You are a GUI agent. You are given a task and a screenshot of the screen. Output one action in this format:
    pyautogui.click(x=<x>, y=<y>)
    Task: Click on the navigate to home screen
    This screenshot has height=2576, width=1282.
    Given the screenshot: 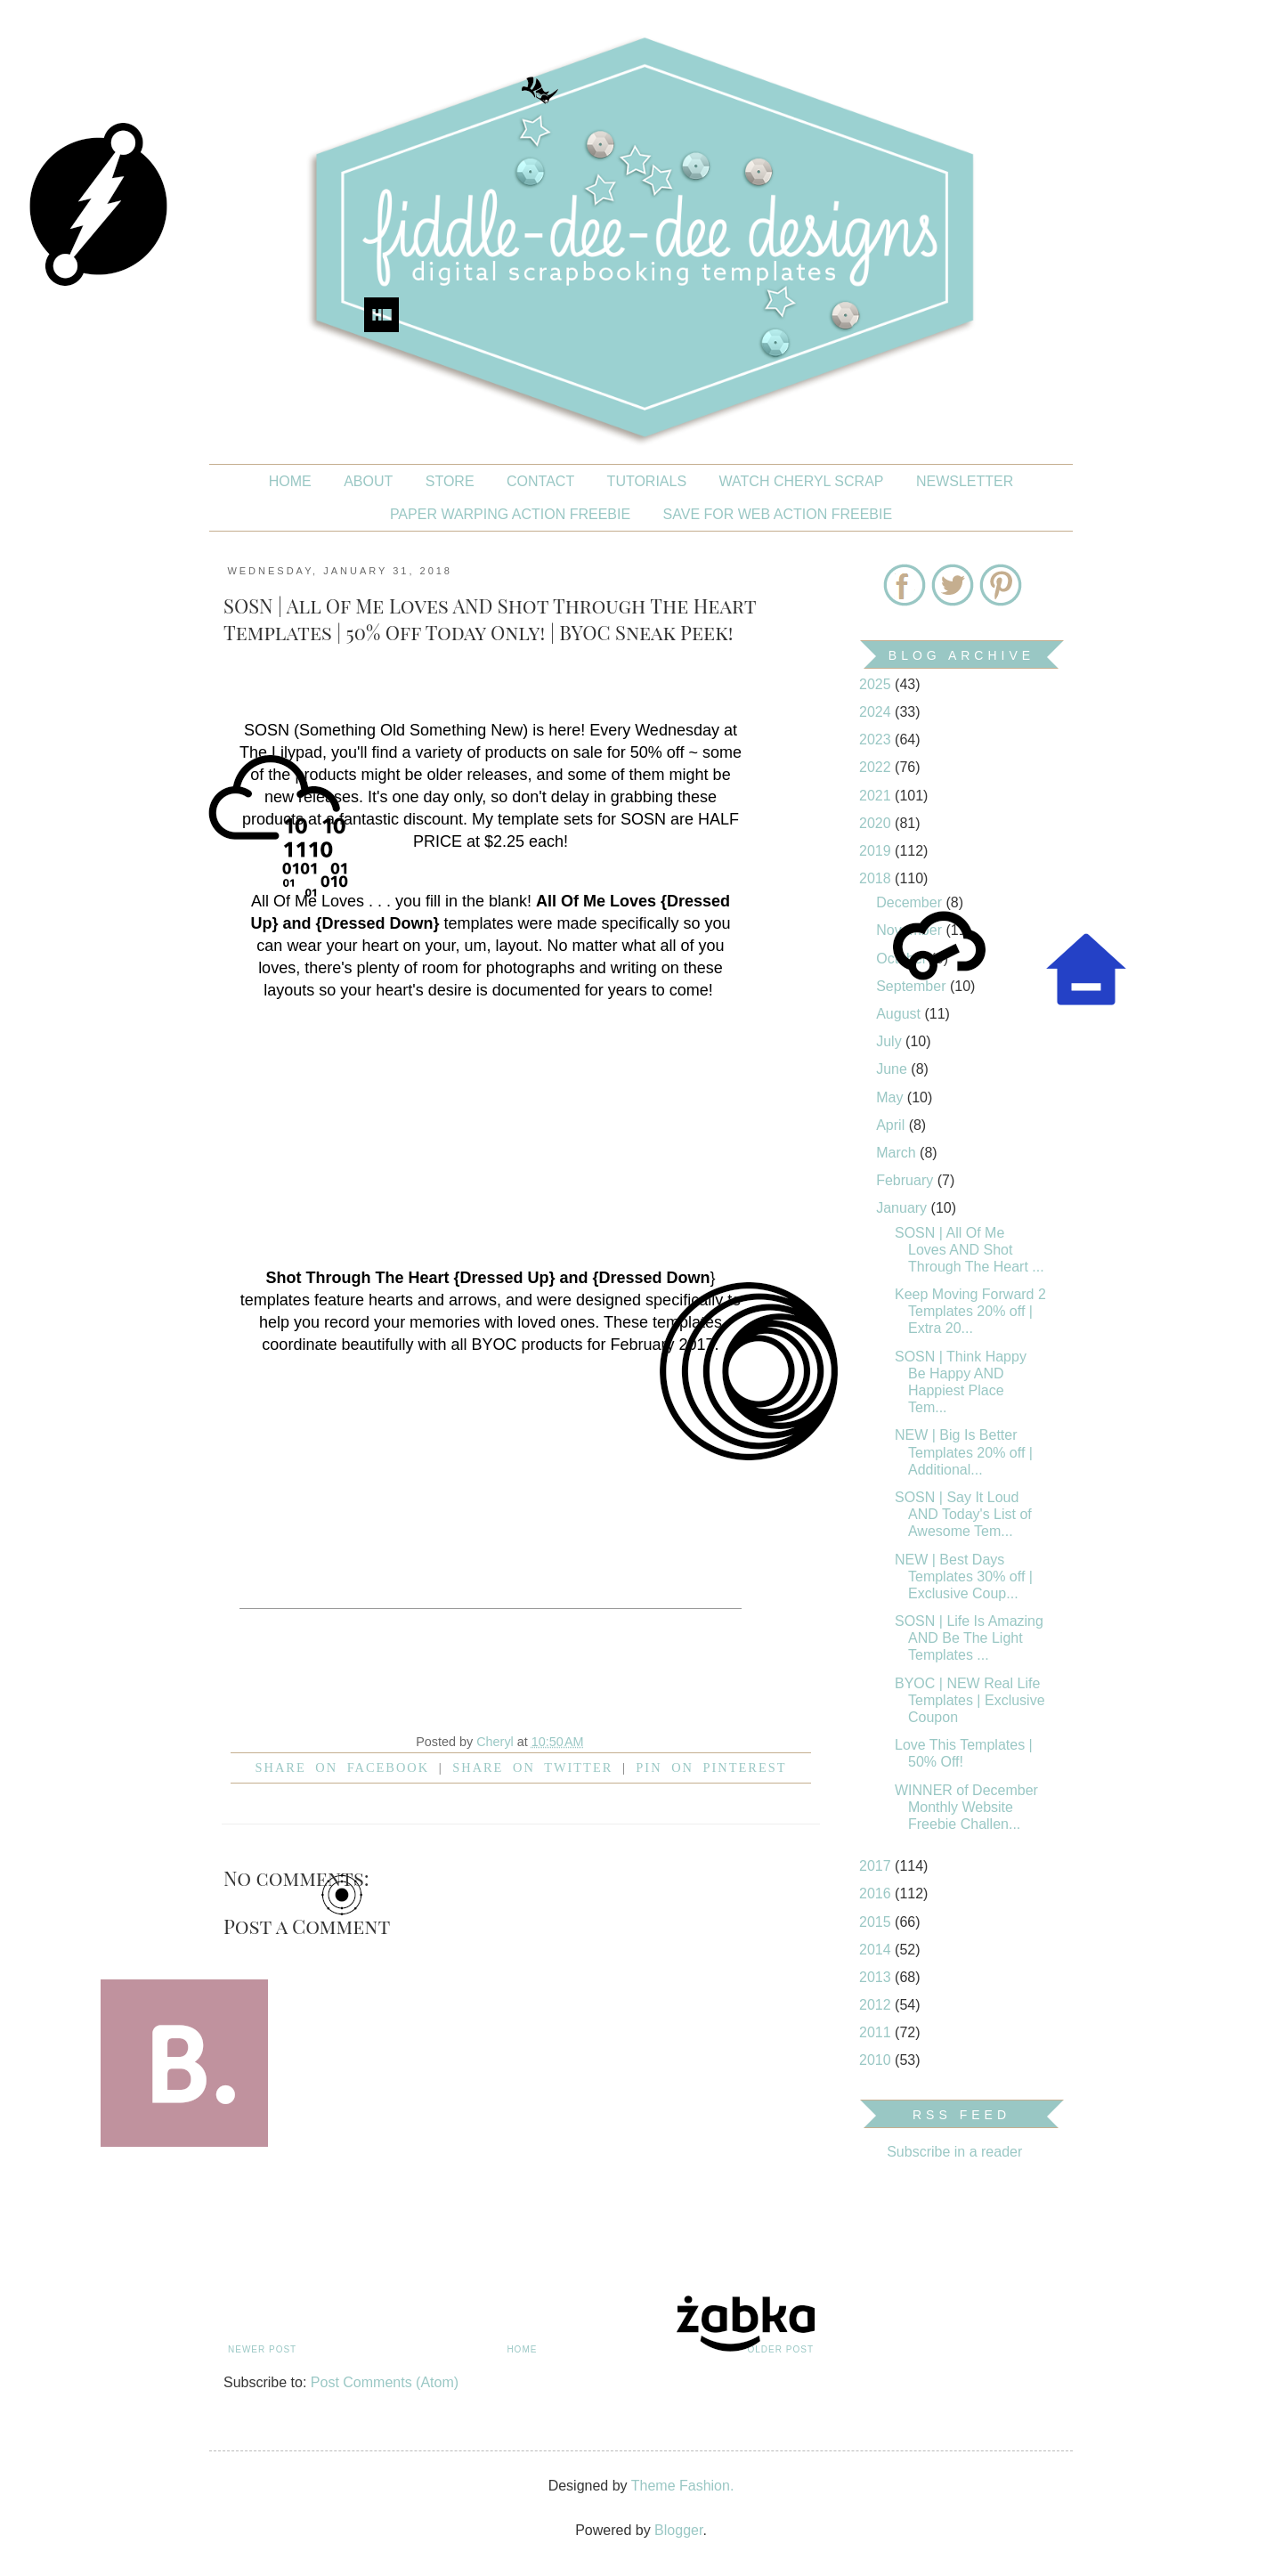 What is the action you would take?
    pyautogui.click(x=1086, y=972)
    